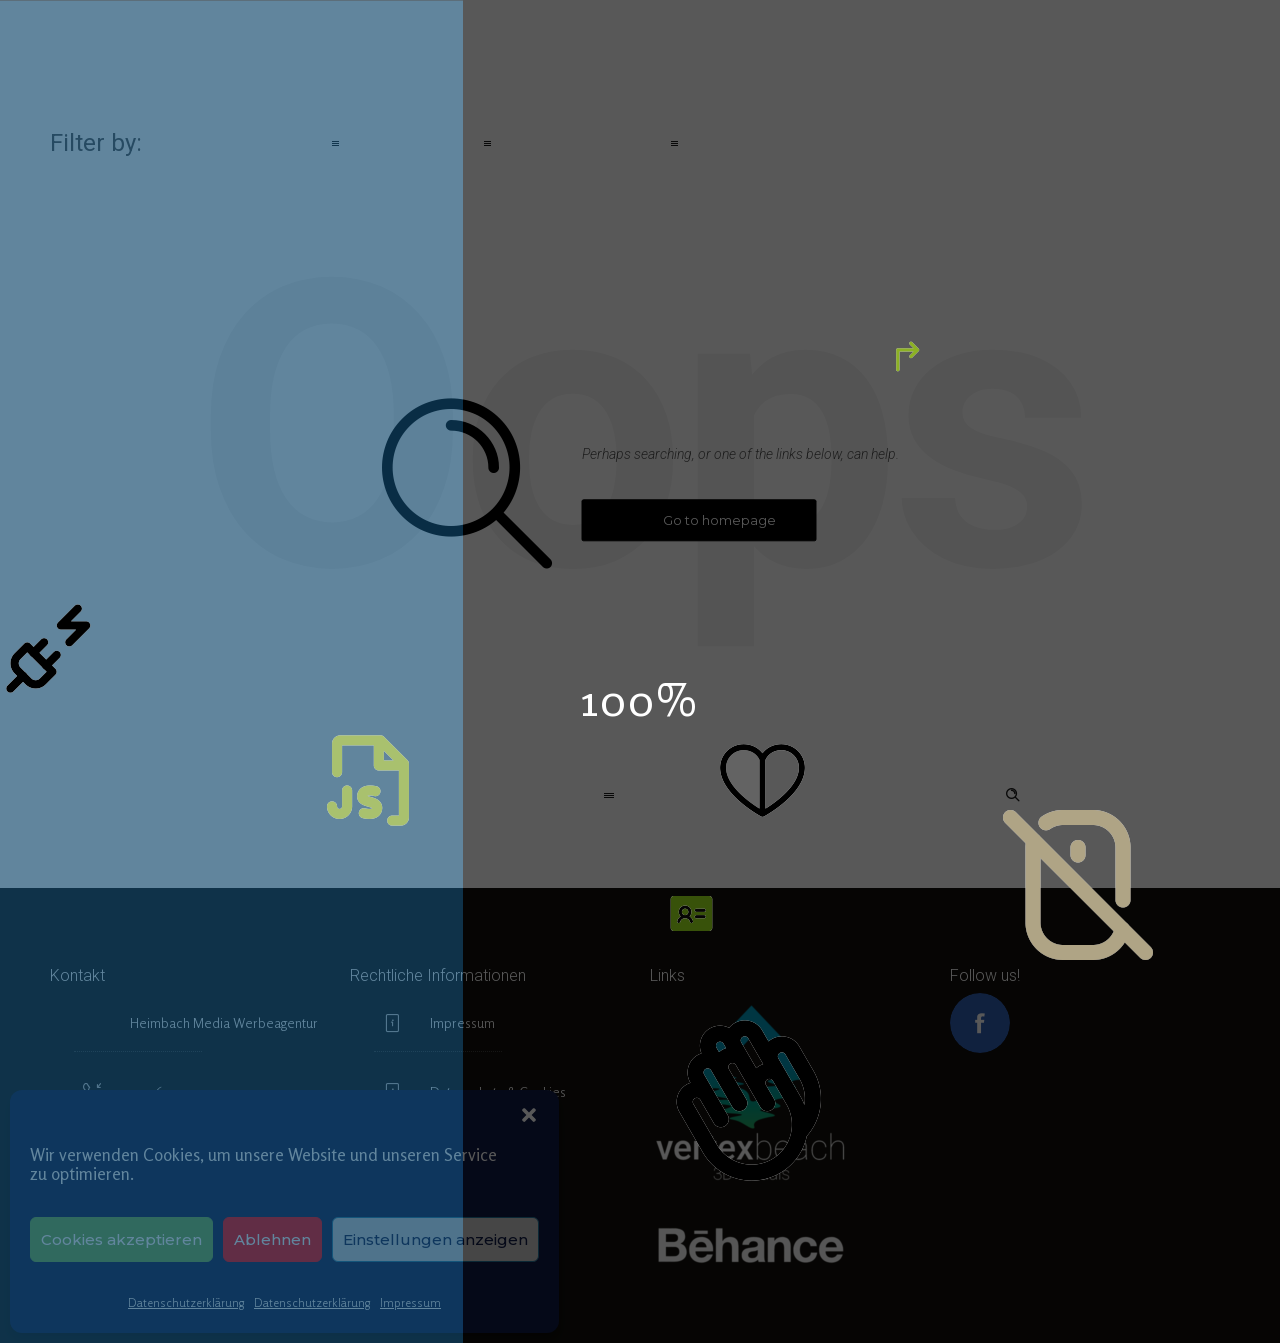  I want to click on charging or power connection active, so click(52, 646).